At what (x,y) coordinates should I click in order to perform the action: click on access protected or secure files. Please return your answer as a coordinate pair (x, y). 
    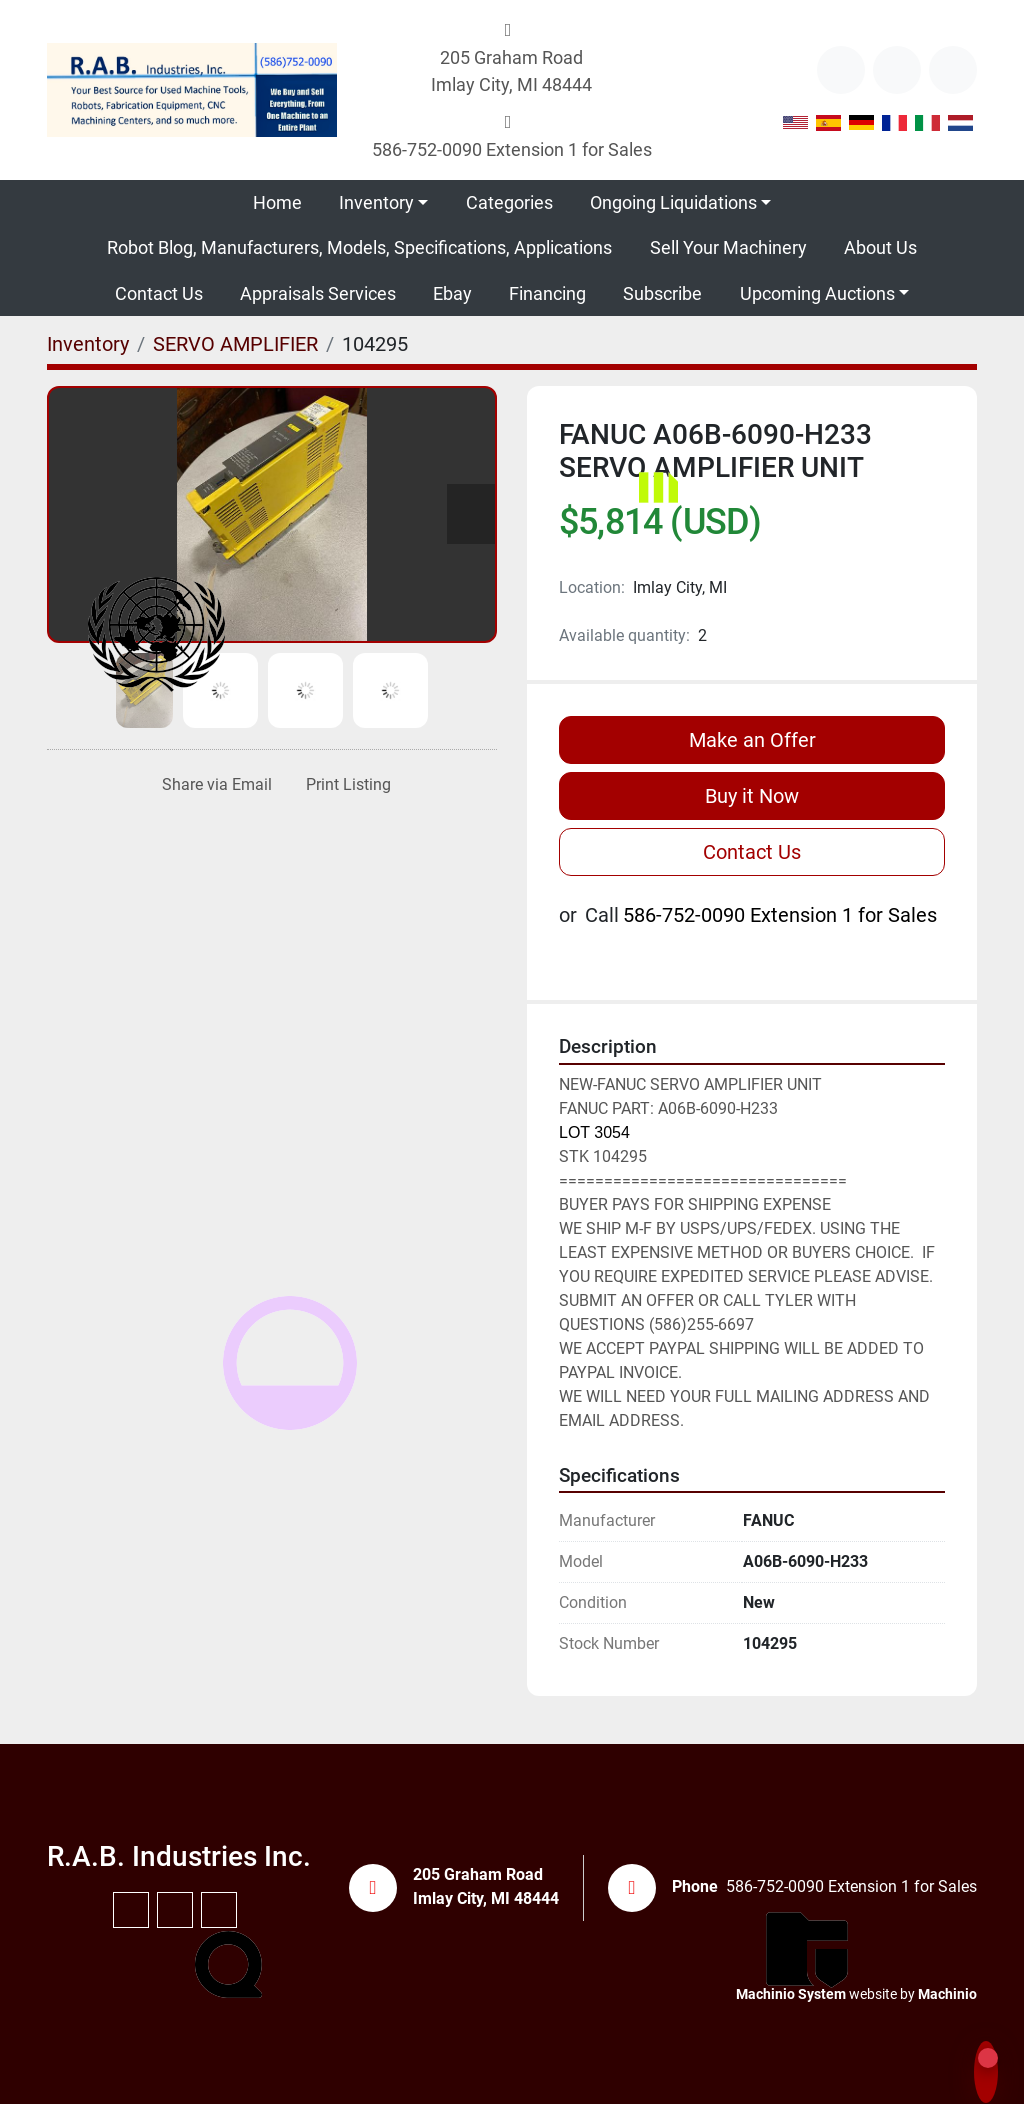
    Looking at the image, I should click on (807, 1949).